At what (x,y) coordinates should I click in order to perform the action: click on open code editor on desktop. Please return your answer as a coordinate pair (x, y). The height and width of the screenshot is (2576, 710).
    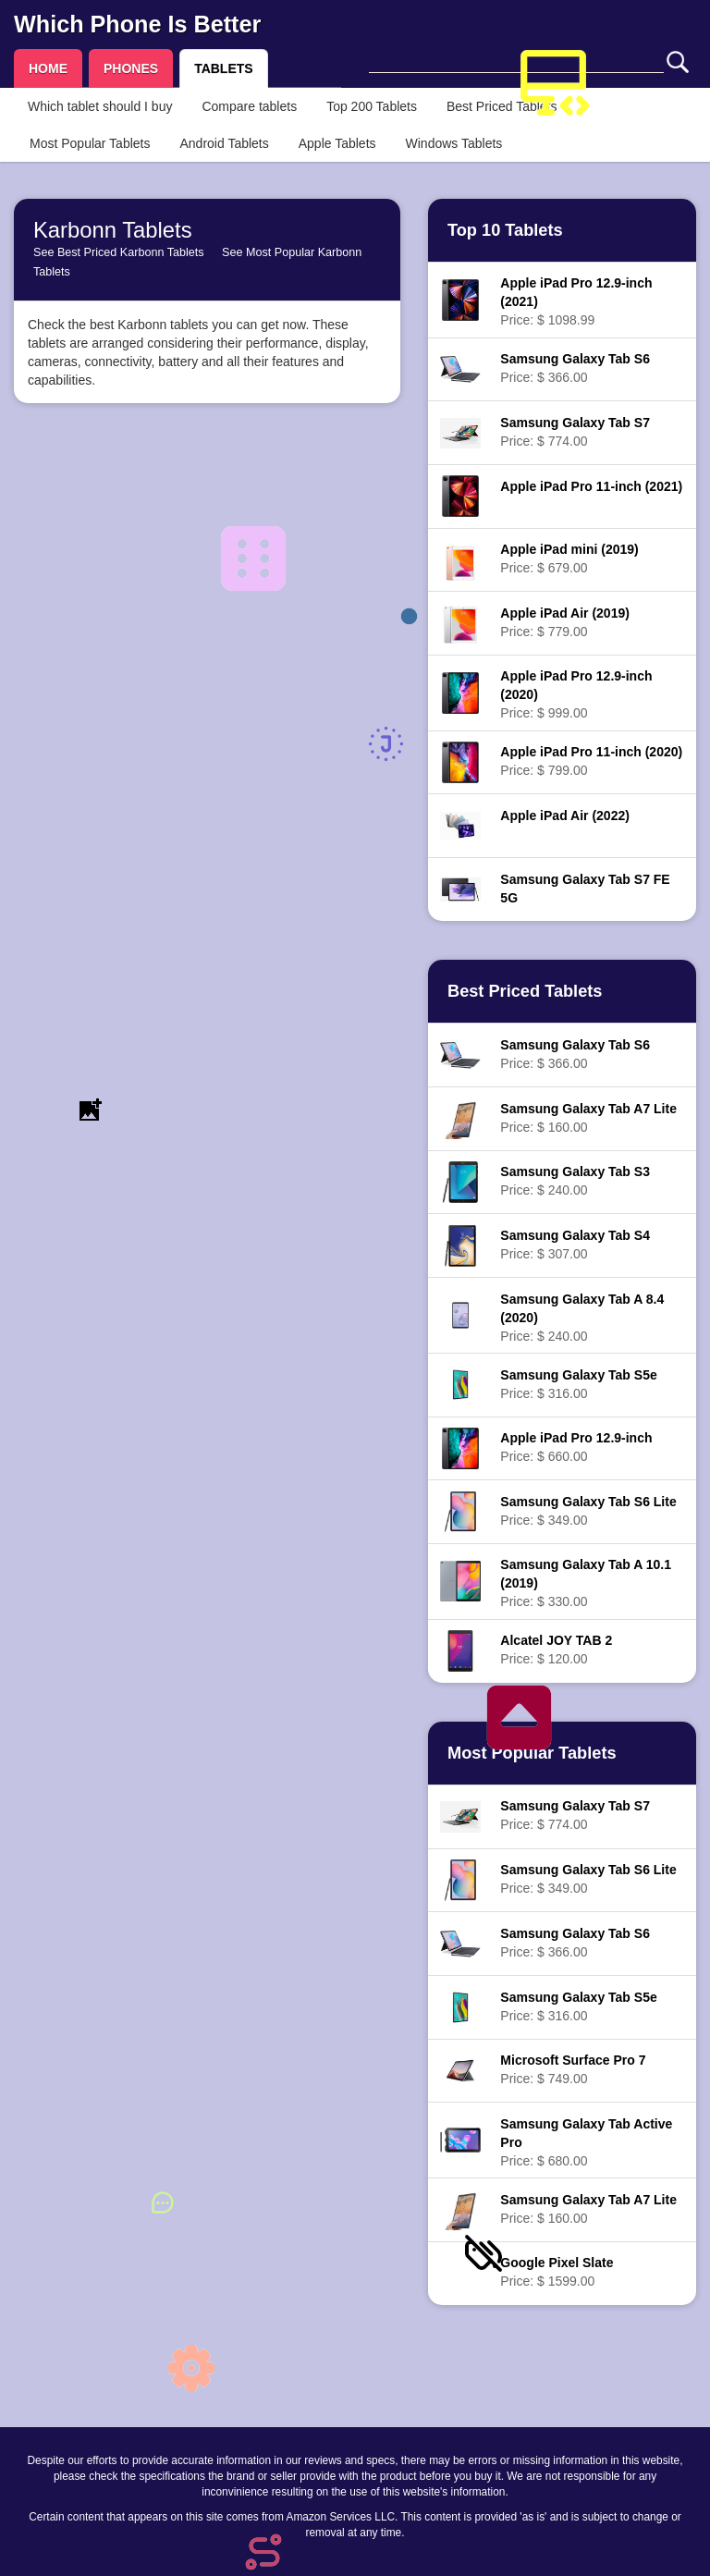
    Looking at the image, I should click on (553, 82).